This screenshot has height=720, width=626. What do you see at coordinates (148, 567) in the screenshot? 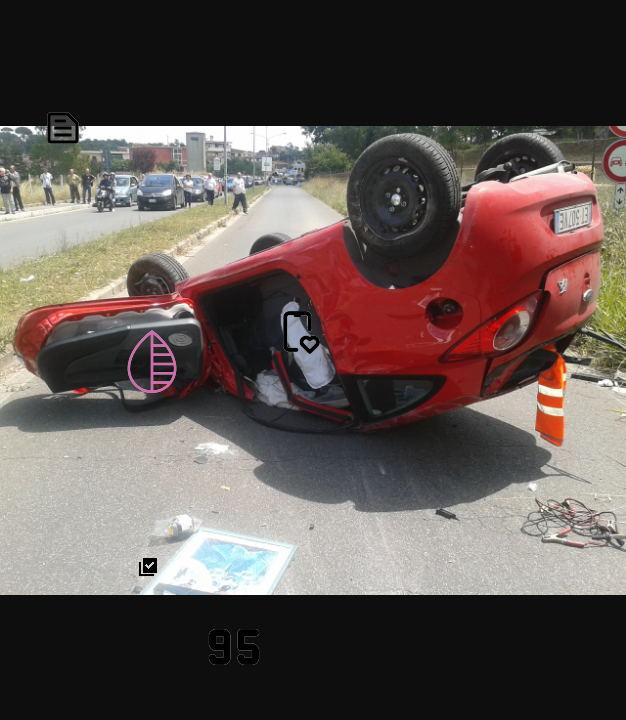
I see `item successfully added to library` at bounding box center [148, 567].